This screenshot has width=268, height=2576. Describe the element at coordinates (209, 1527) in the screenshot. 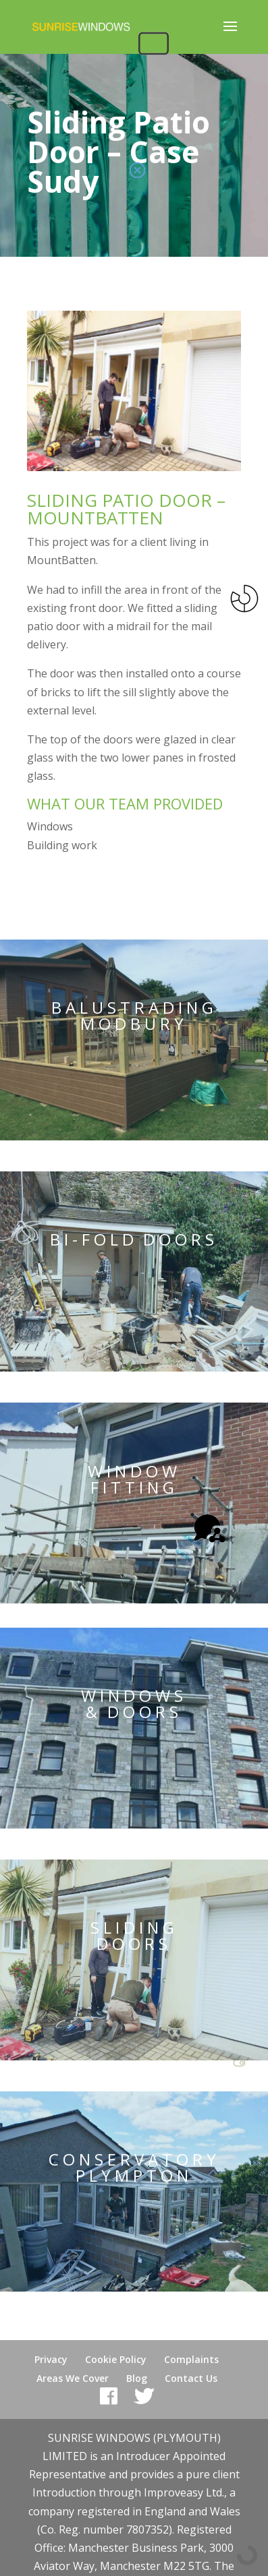

I see `view connected conversations or message threads` at that location.